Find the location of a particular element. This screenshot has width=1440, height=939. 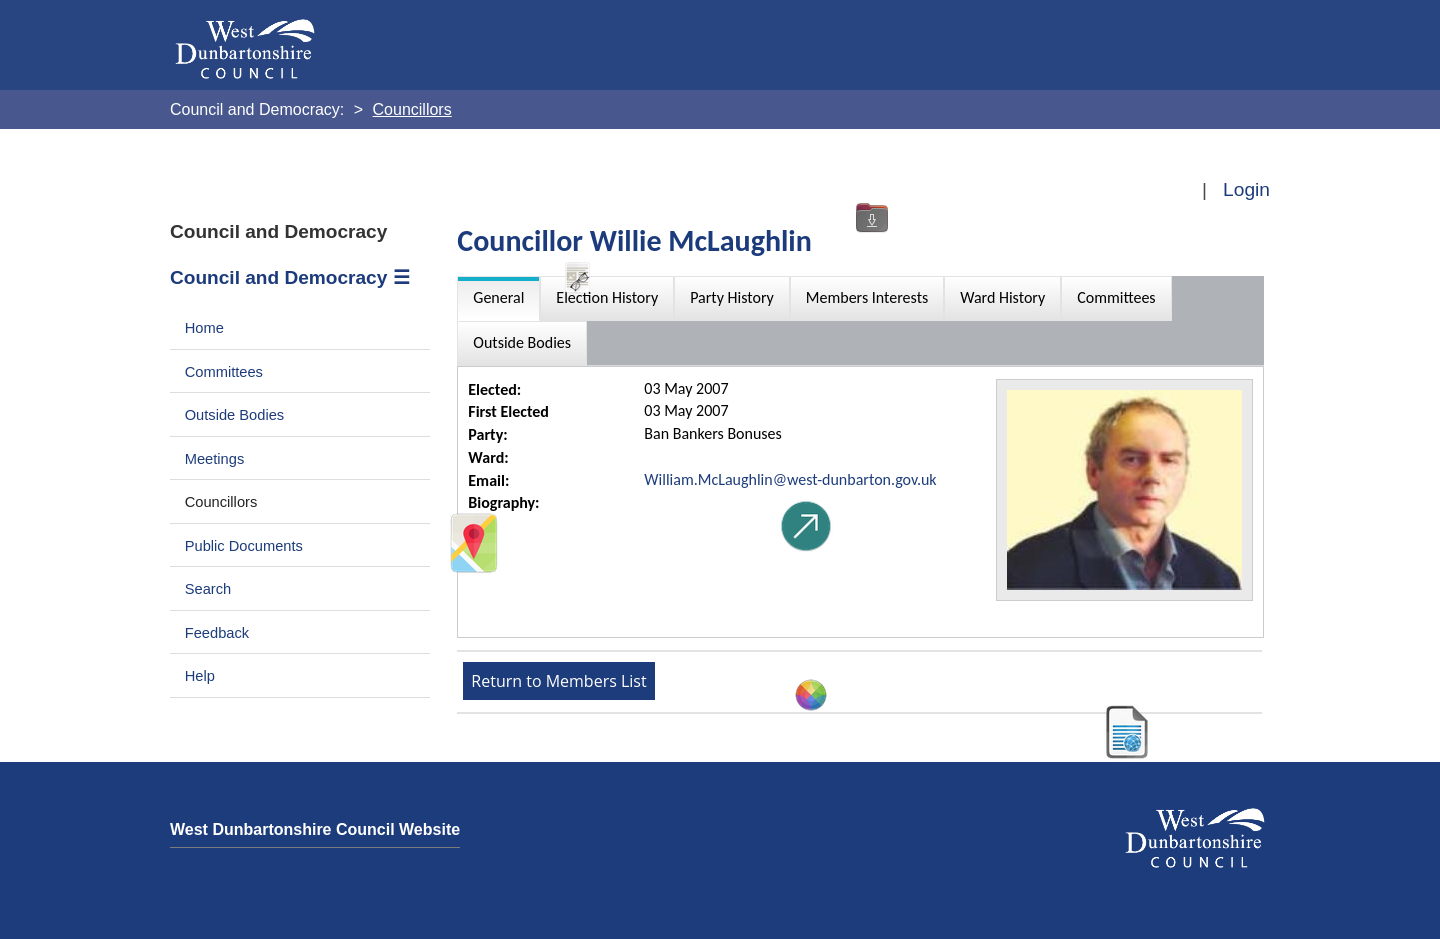

libreoffice web template document file is located at coordinates (1127, 732).